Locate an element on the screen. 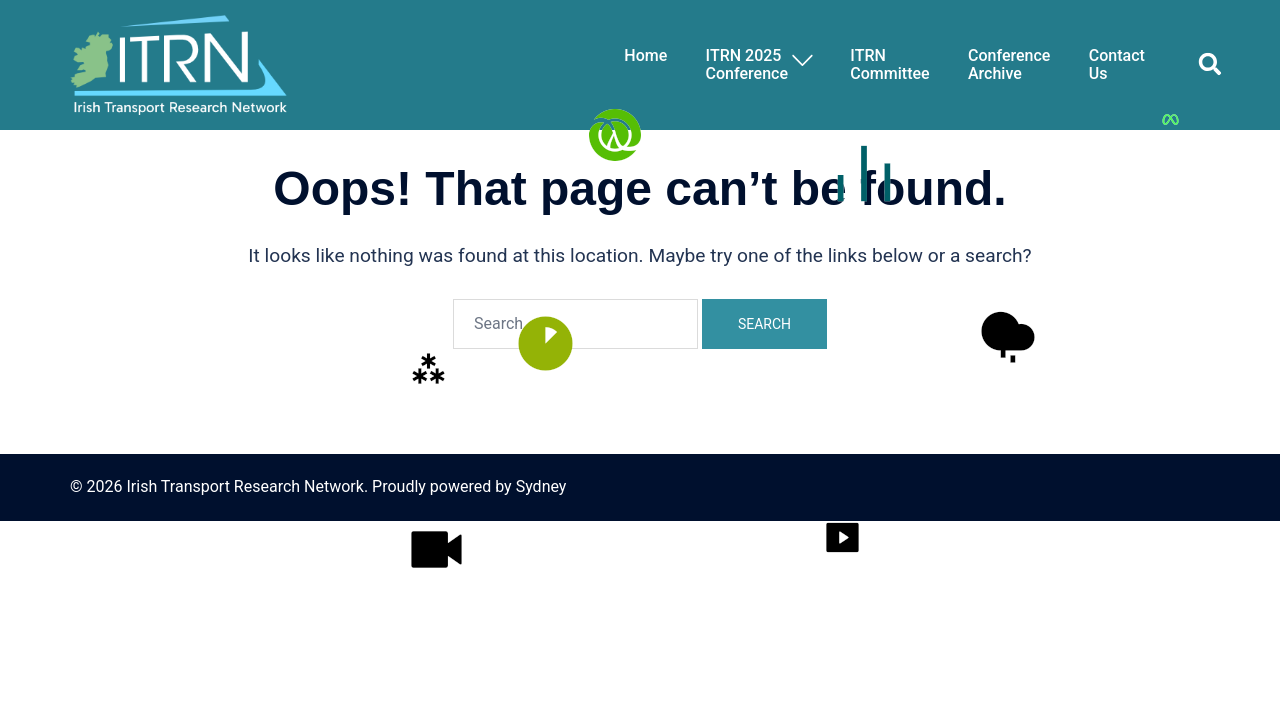  start video recording is located at coordinates (436, 549).